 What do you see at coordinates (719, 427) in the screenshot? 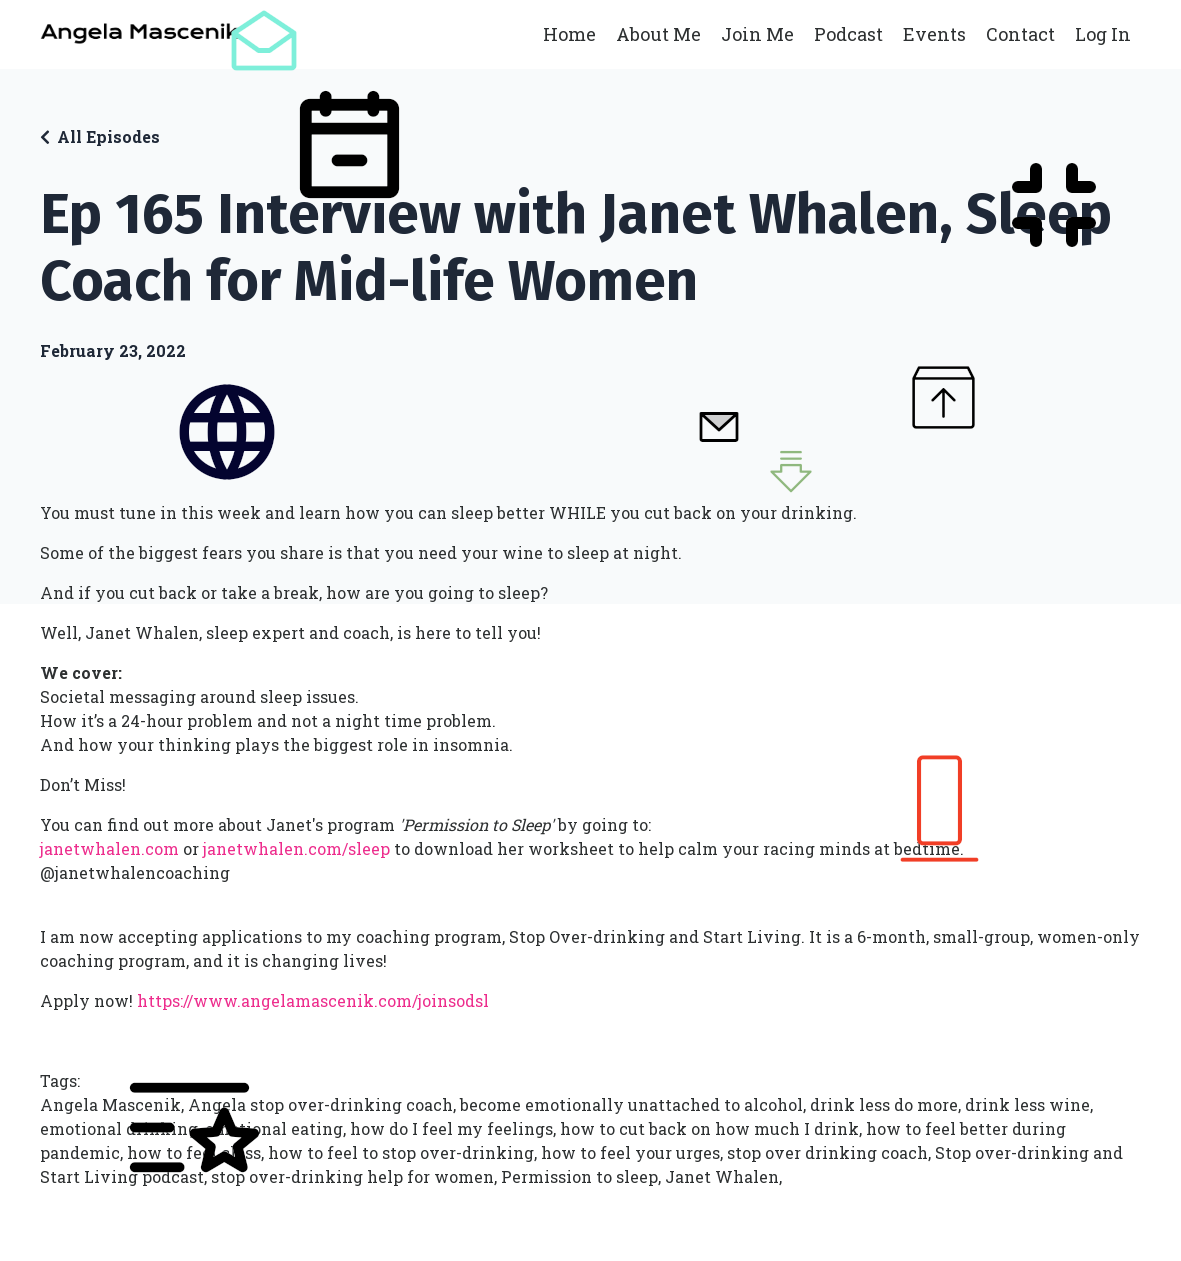
I see `open your inbox or email` at bounding box center [719, 427].